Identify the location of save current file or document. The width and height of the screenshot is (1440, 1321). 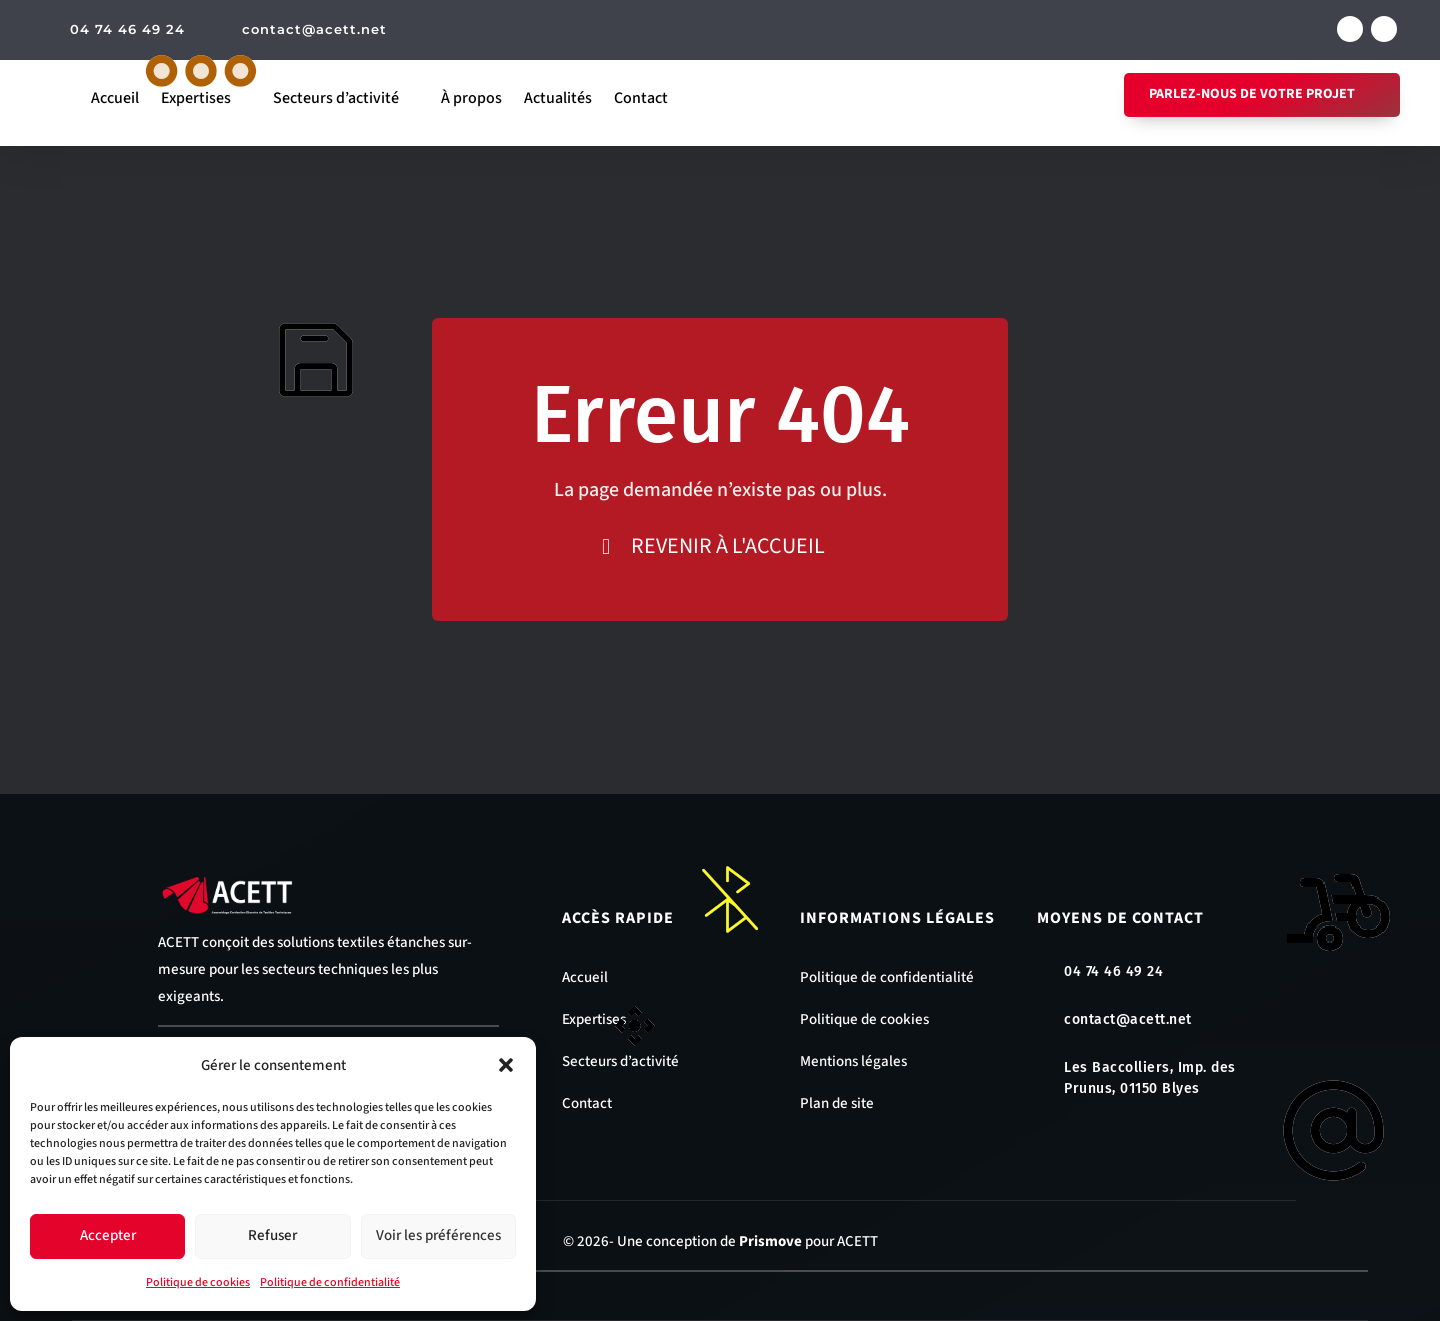
(316, 360).